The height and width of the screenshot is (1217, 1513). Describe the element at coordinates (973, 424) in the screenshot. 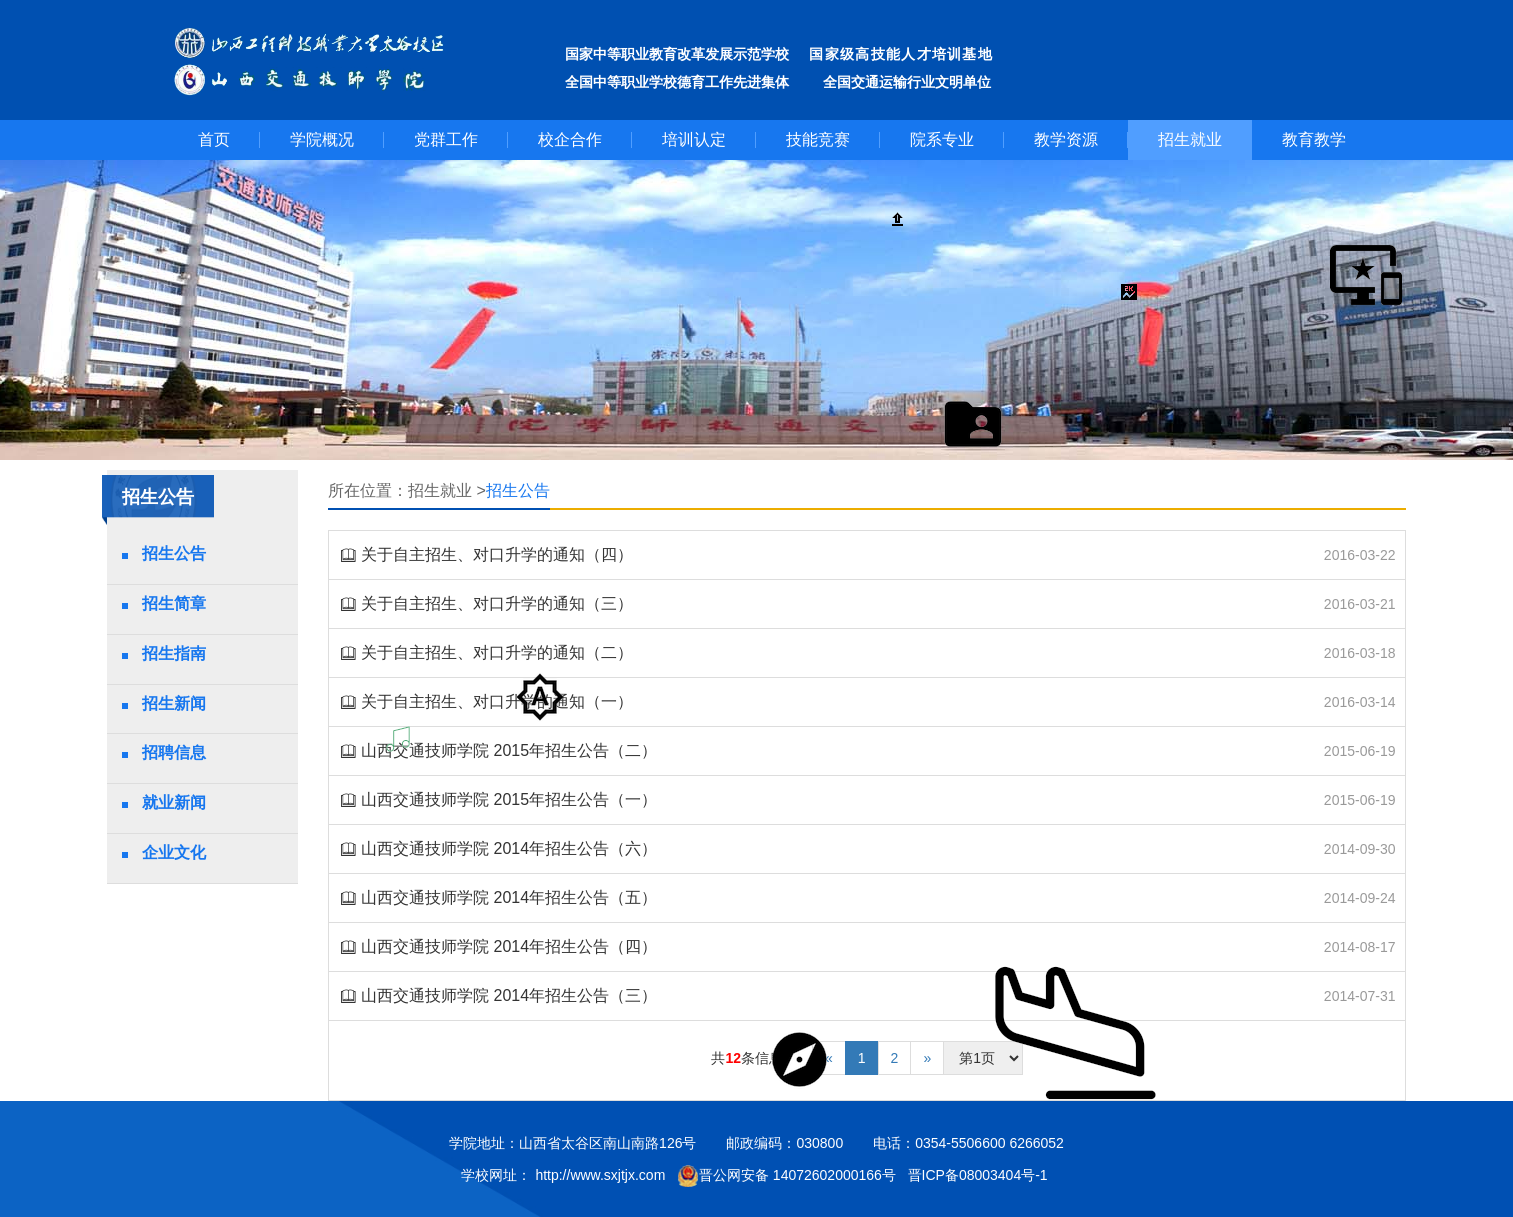

I see `open a shared folder` at that location.